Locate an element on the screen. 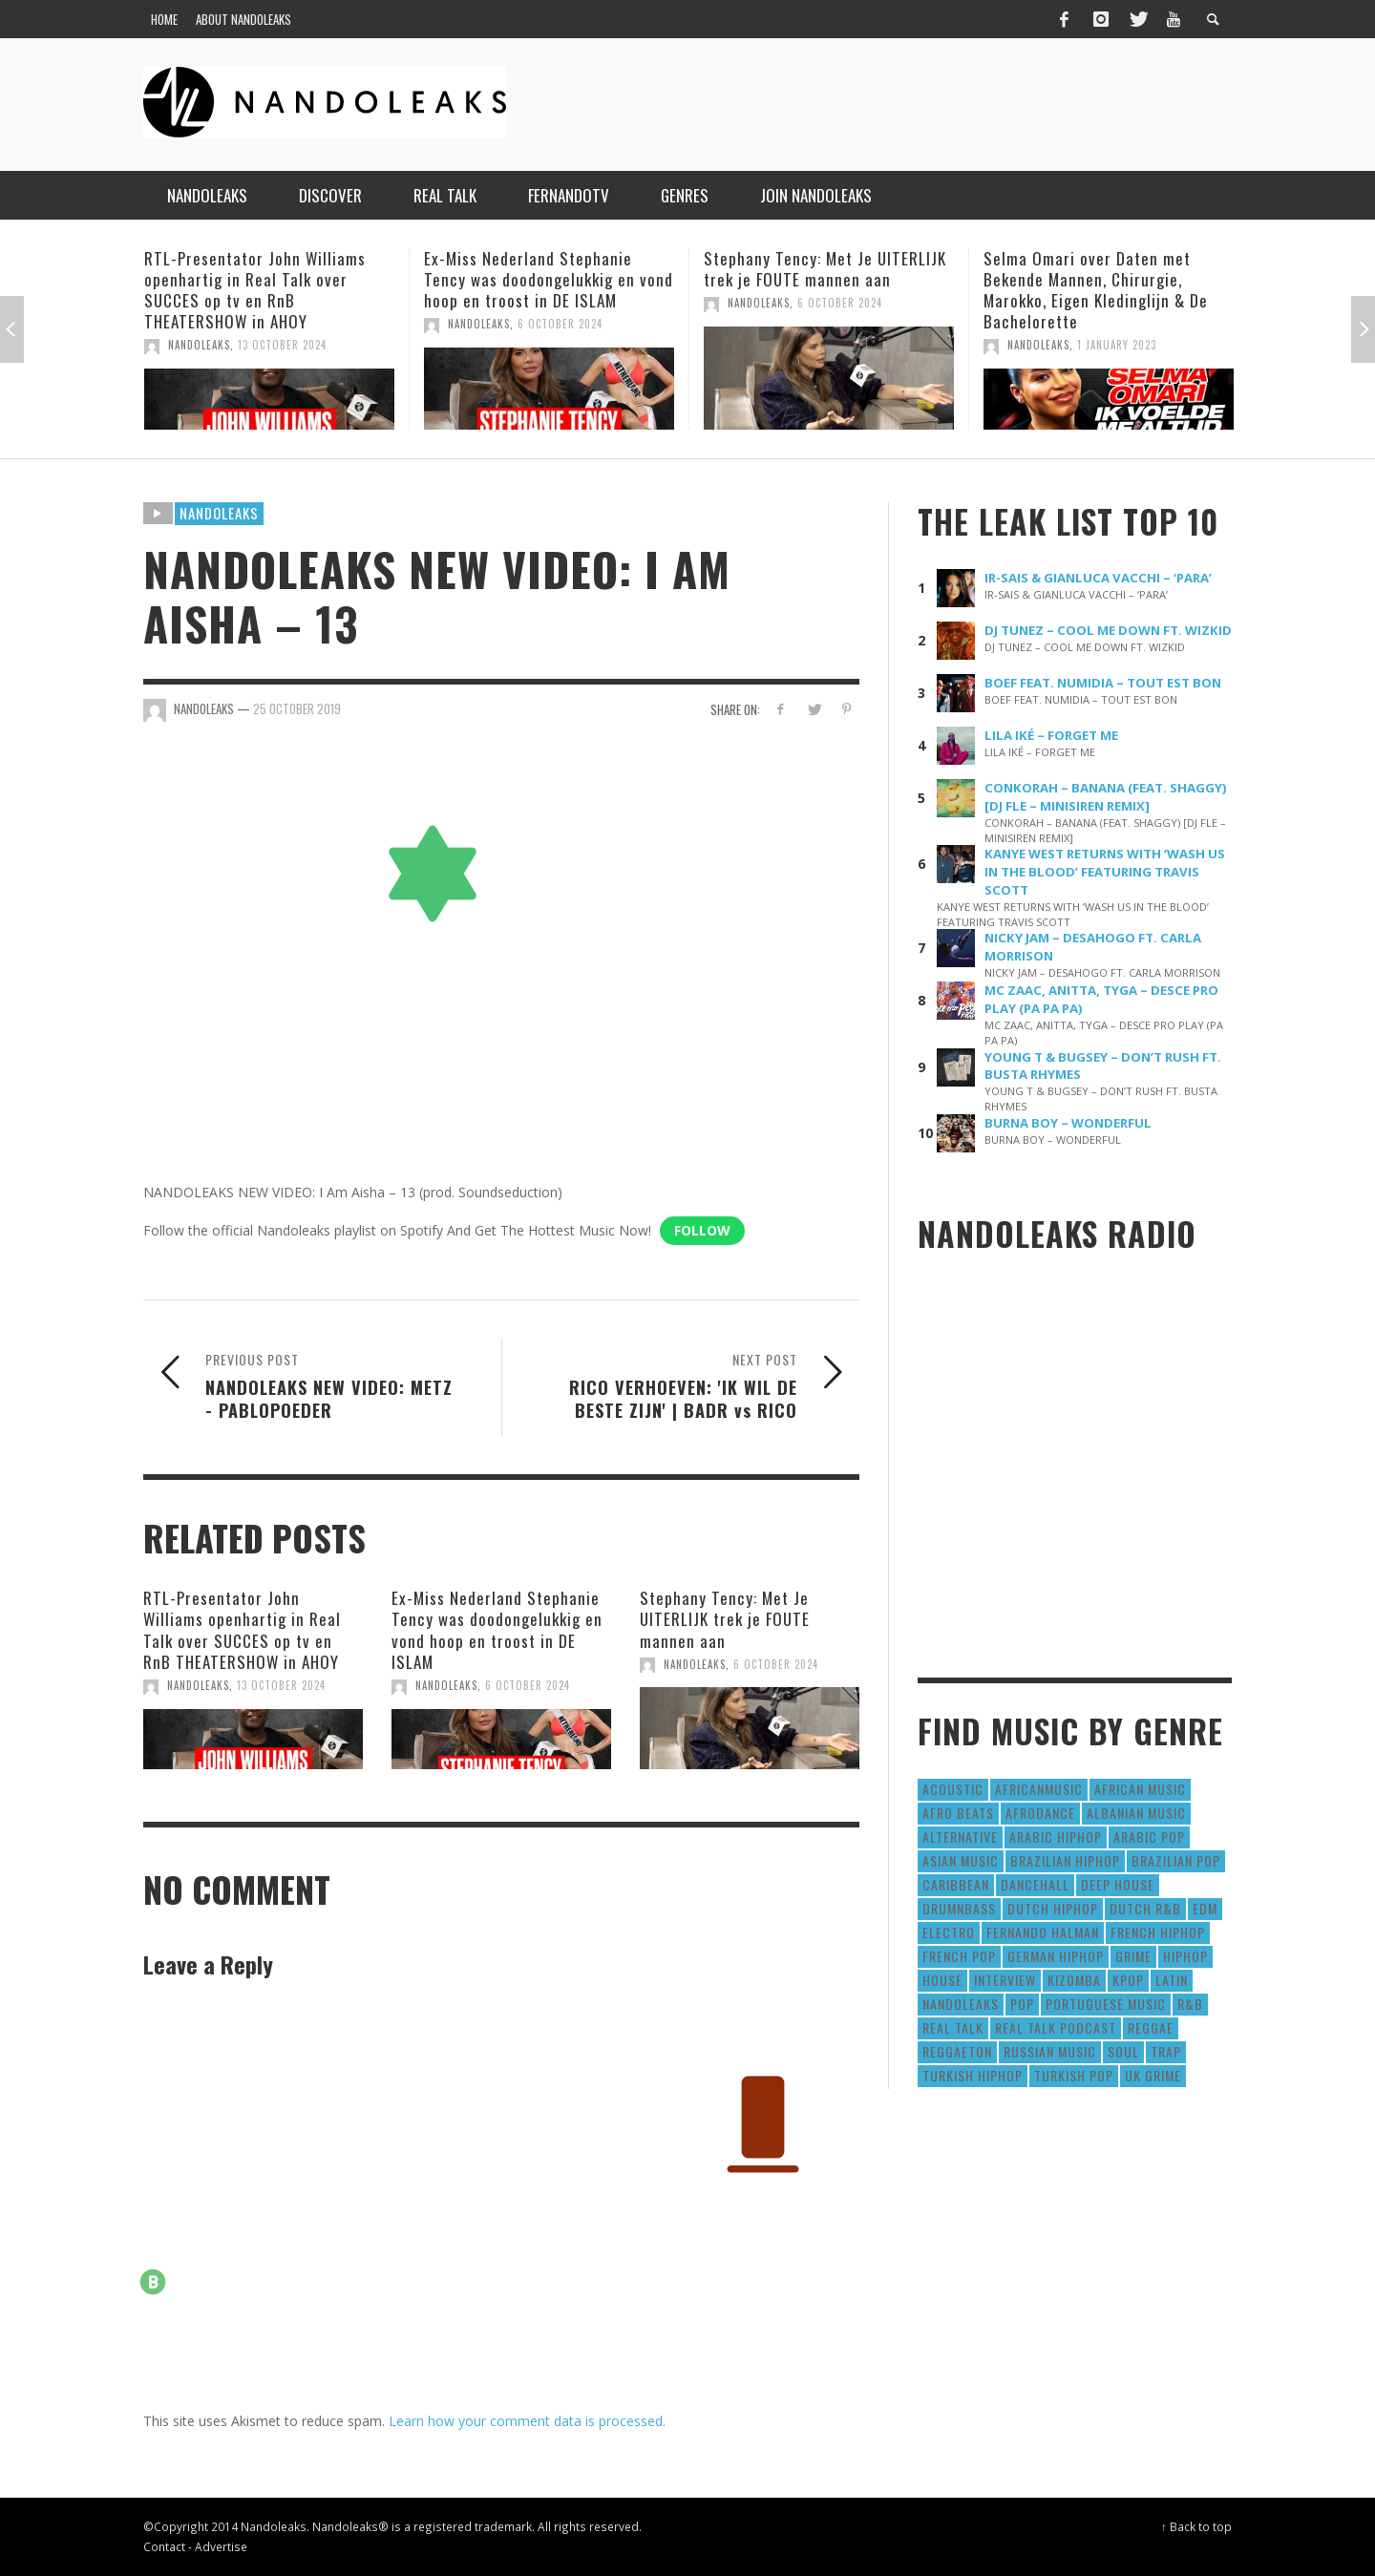 This screenshot has height=2576, width=1375. align object to bottom edge is located at coordinates (763, 2122).